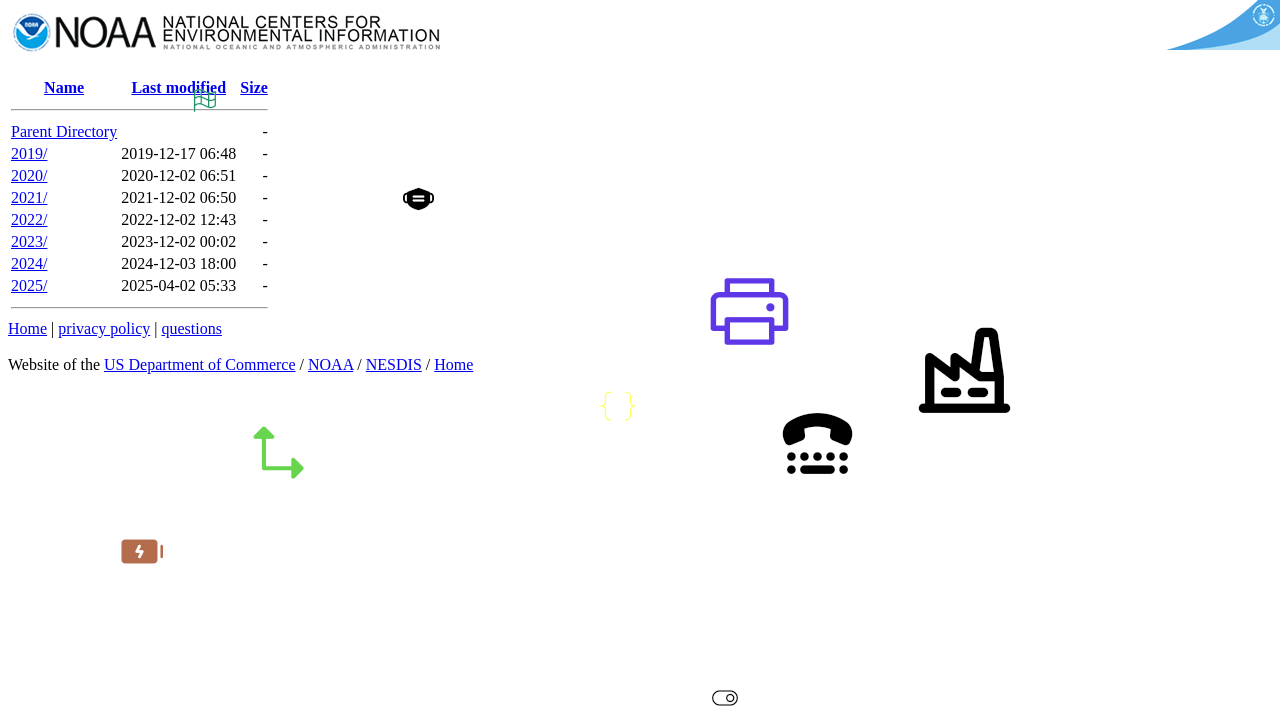  What do you see at coordinates (817, 443) in the screenshot?
I see `enable tty/tdd accessibility for hearing-impaired calls` at bounding box center [817, 443].